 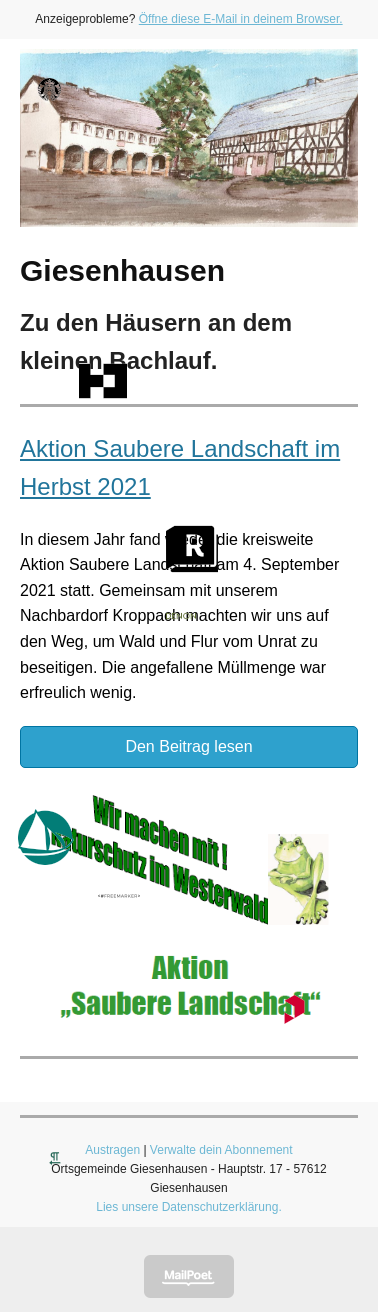 What do you see at coordinates (294, 1009) in the screenshot?
I see `open the Printables 3D printing community website` at bounding box center [294, 1009].